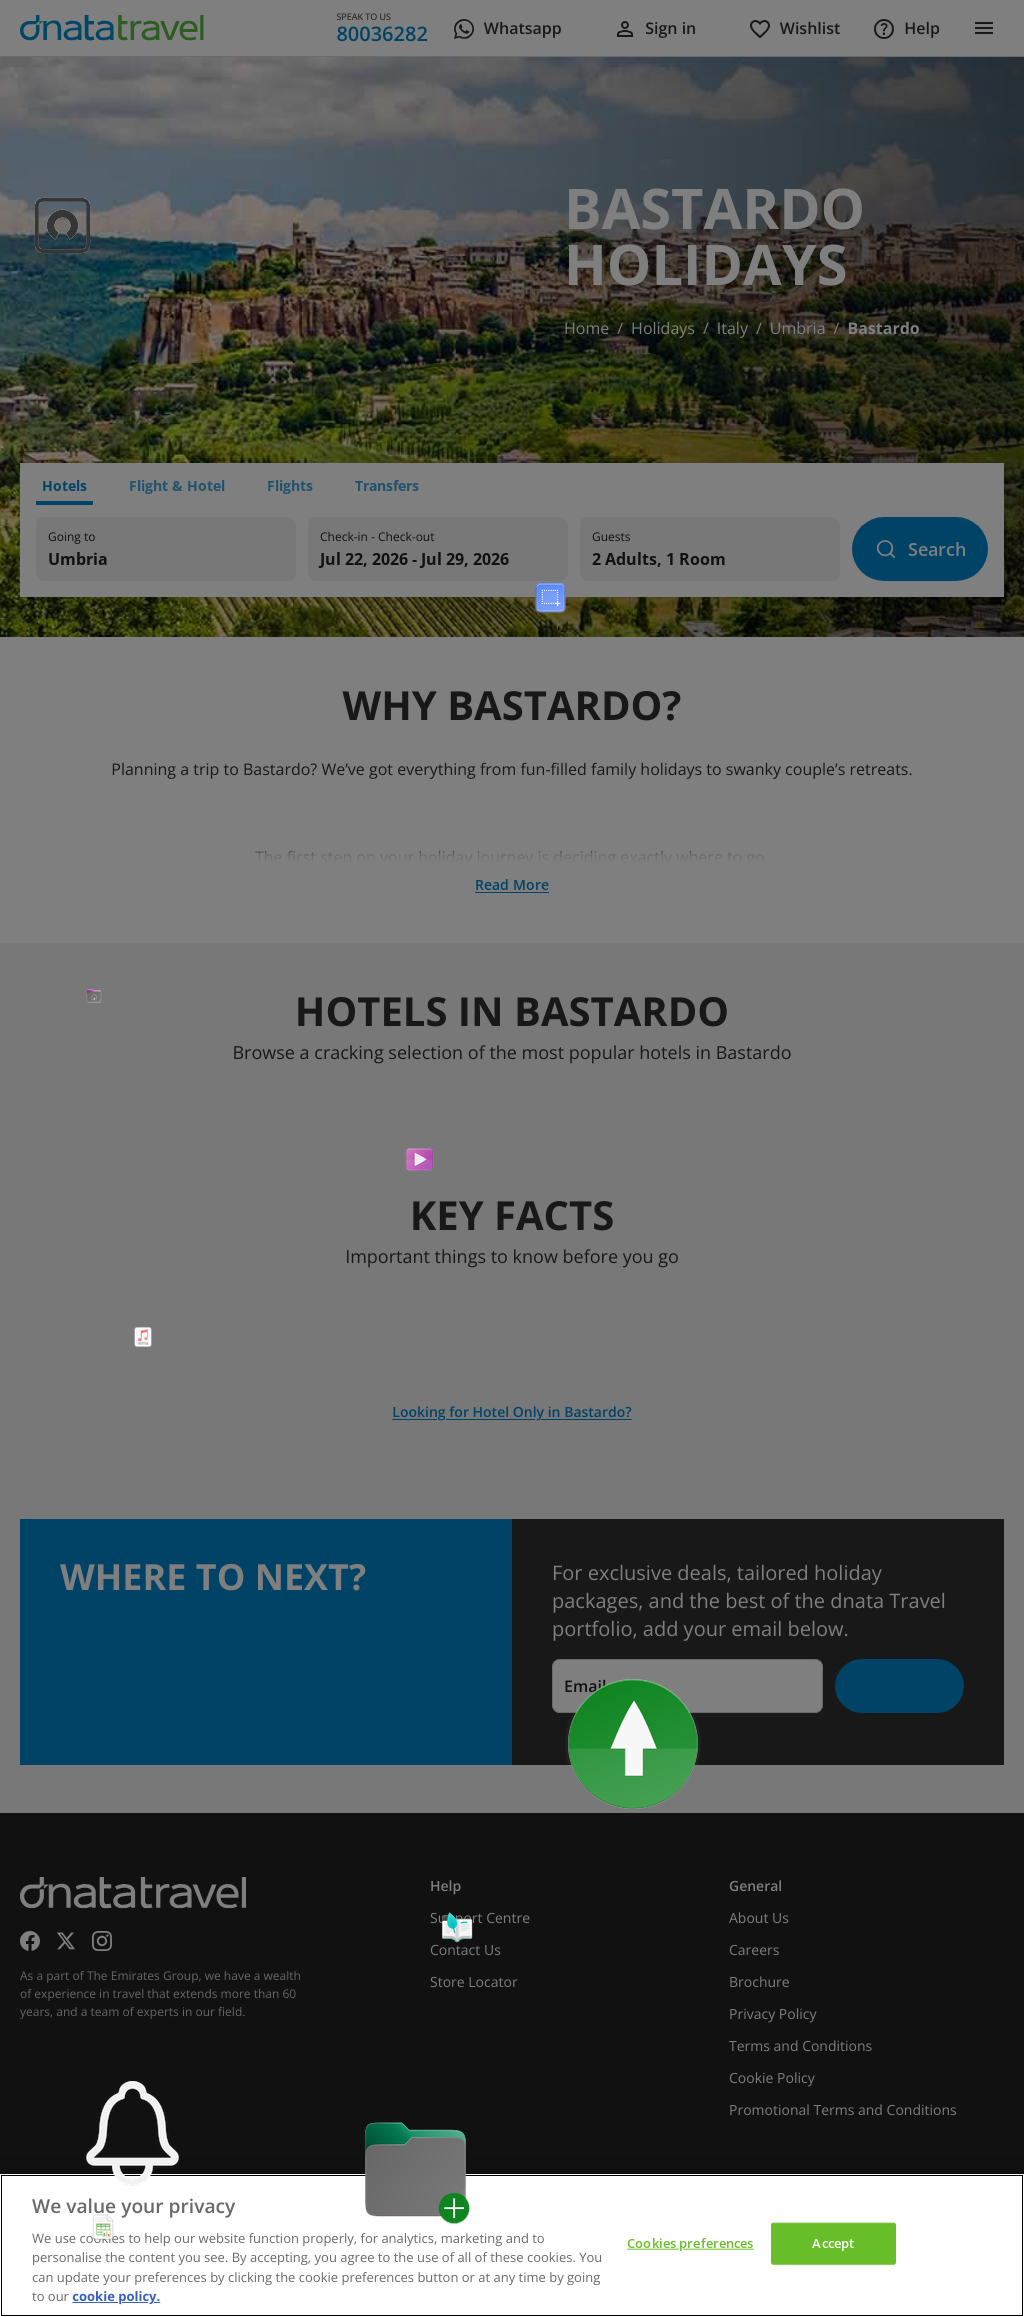  Describe the element at coordinates (633, 1744) in the screenshot. I see `indicates a software update is available` at that location.